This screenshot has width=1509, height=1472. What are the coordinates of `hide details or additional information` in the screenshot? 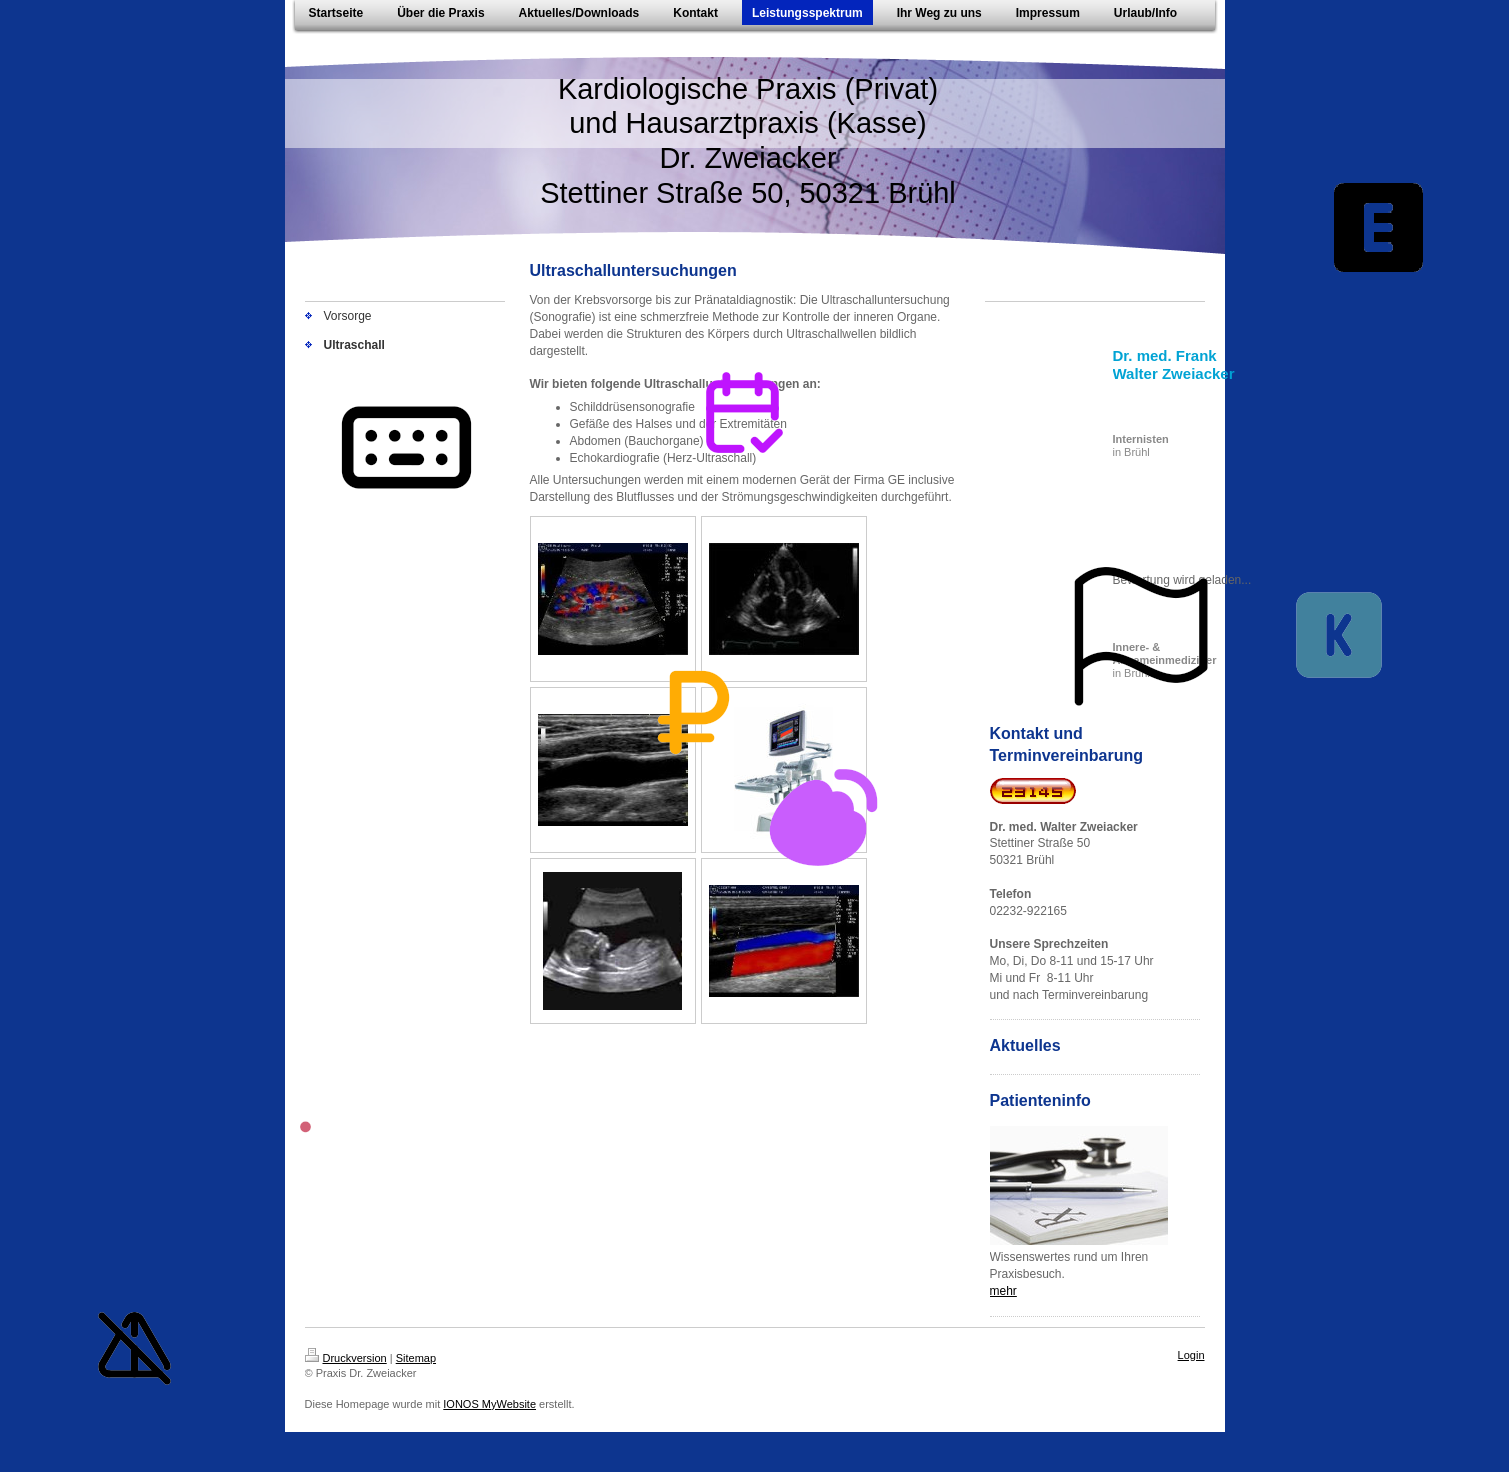 It's located at (134, 1348).